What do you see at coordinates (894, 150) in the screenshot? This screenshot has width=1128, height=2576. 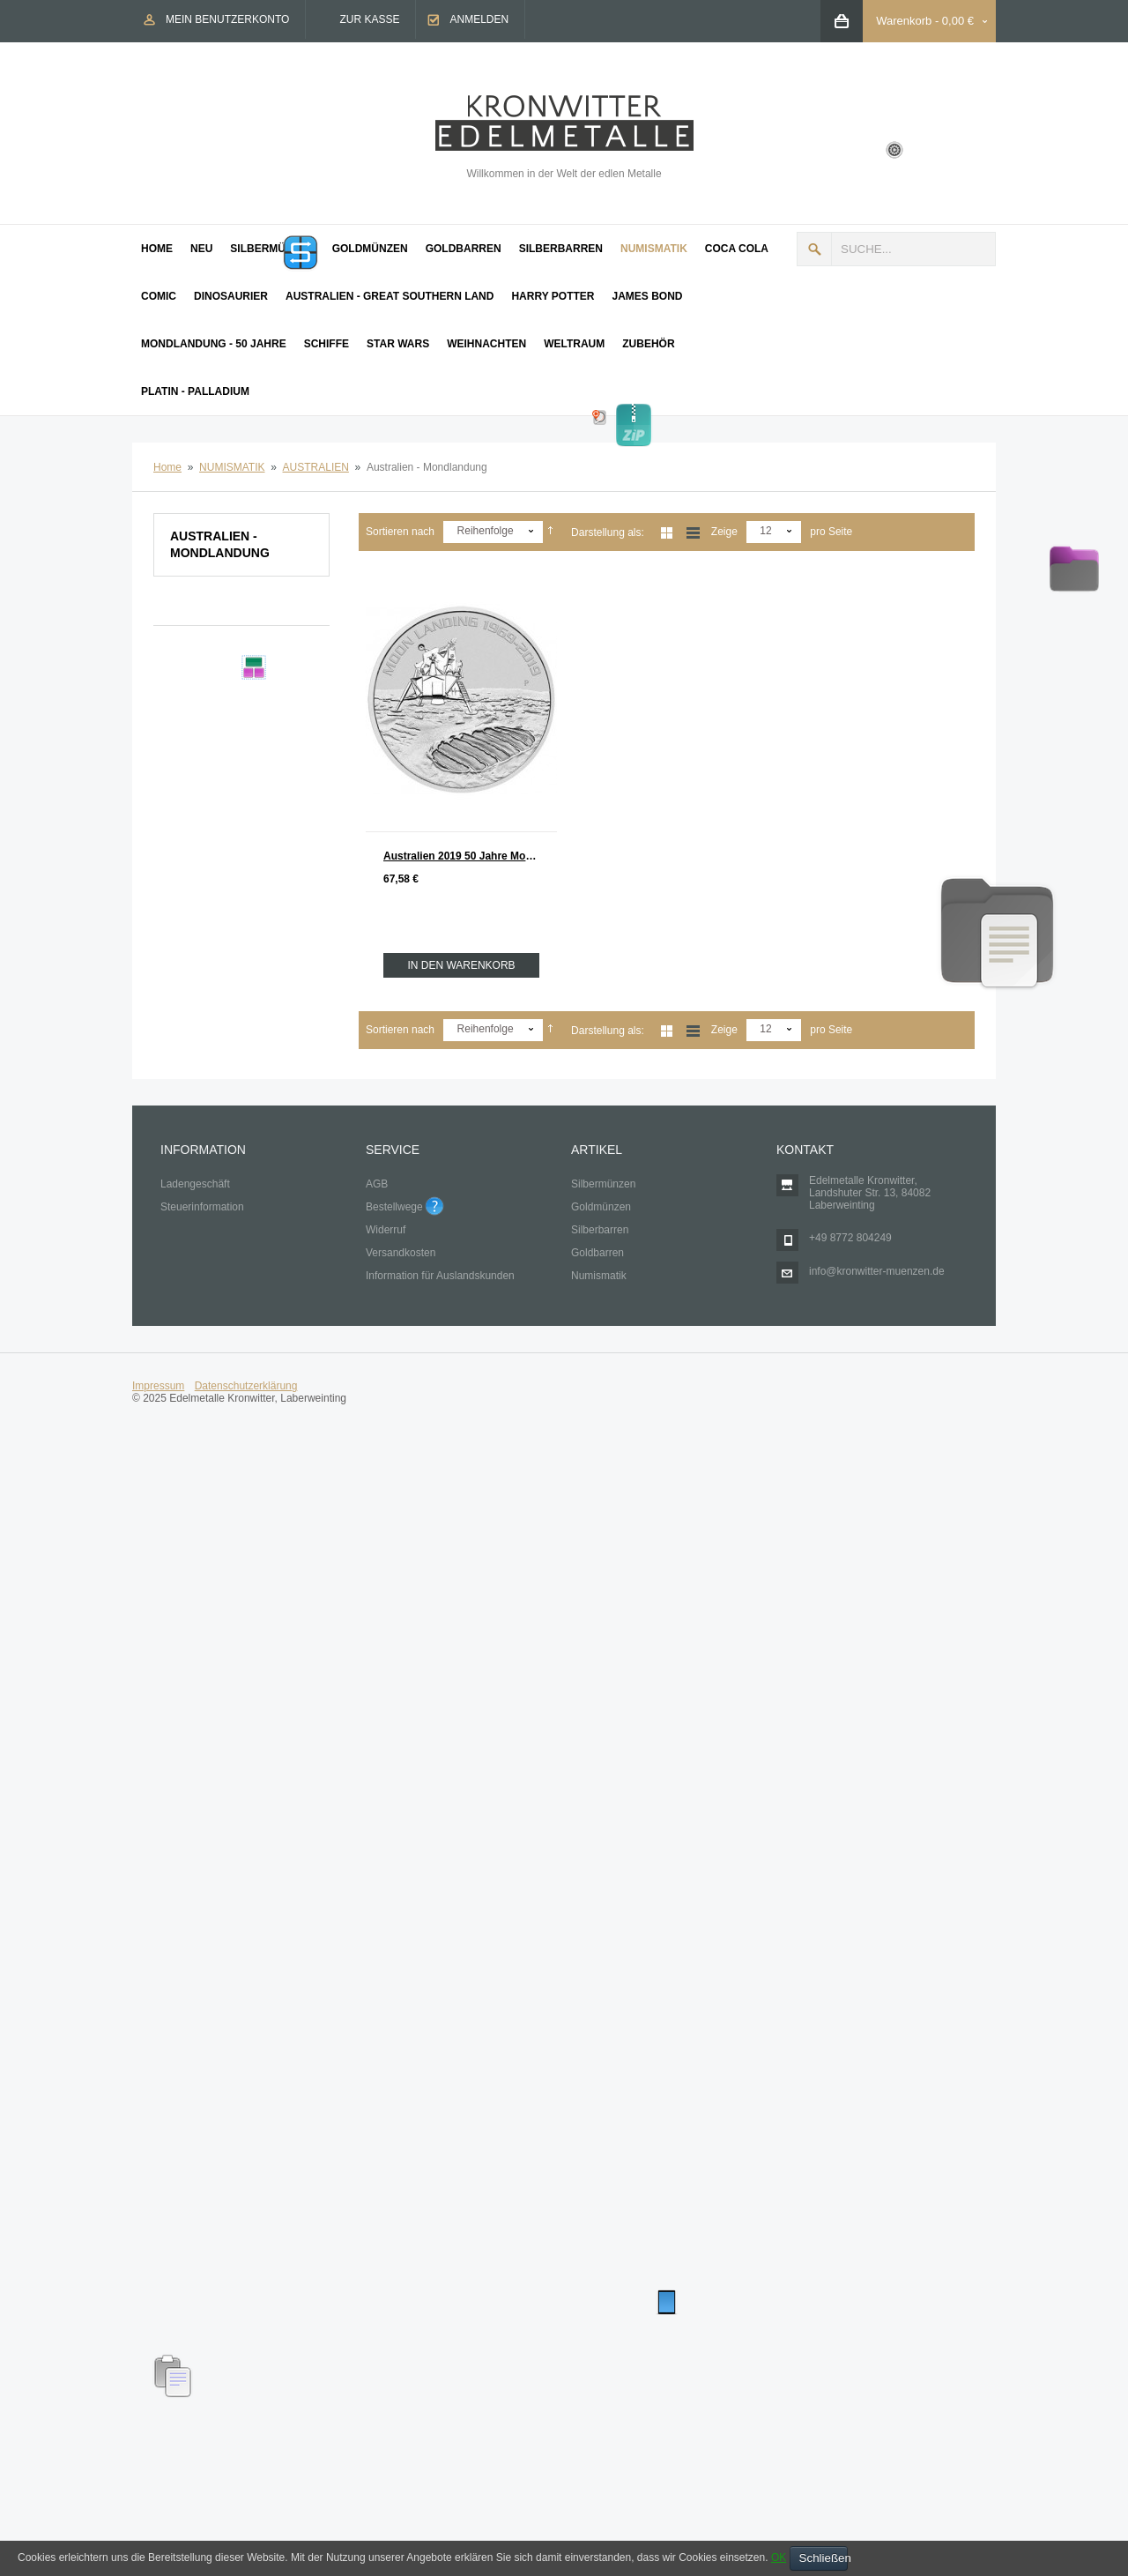 I see `open settings or properties panel` at bounding box center [894, 150].